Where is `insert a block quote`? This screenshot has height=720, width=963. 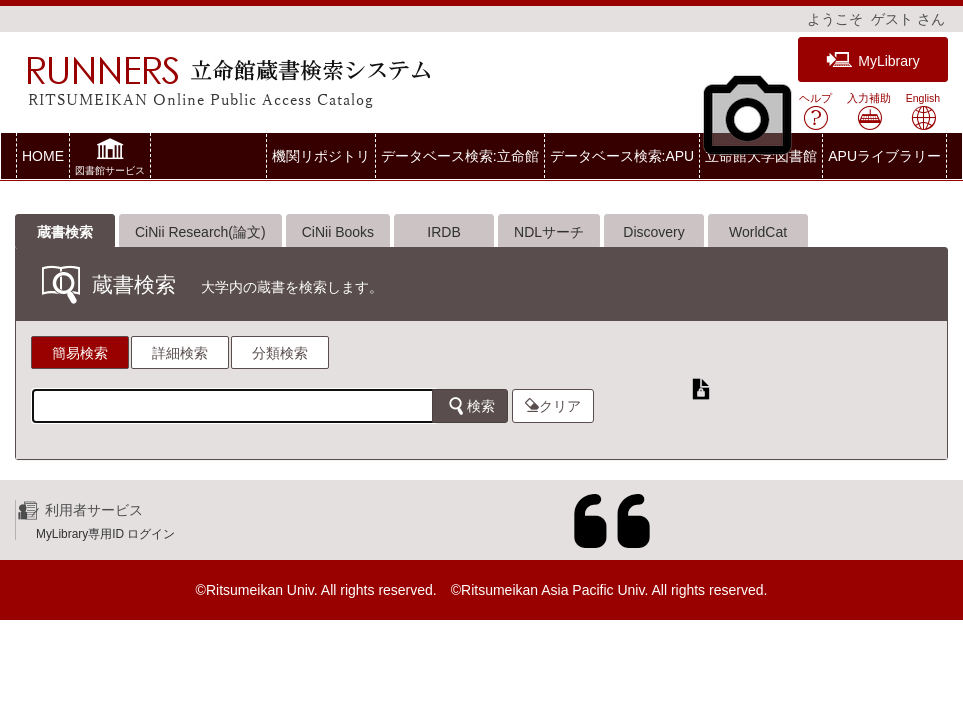 insert a block quote is located at coordinates (612, 521).